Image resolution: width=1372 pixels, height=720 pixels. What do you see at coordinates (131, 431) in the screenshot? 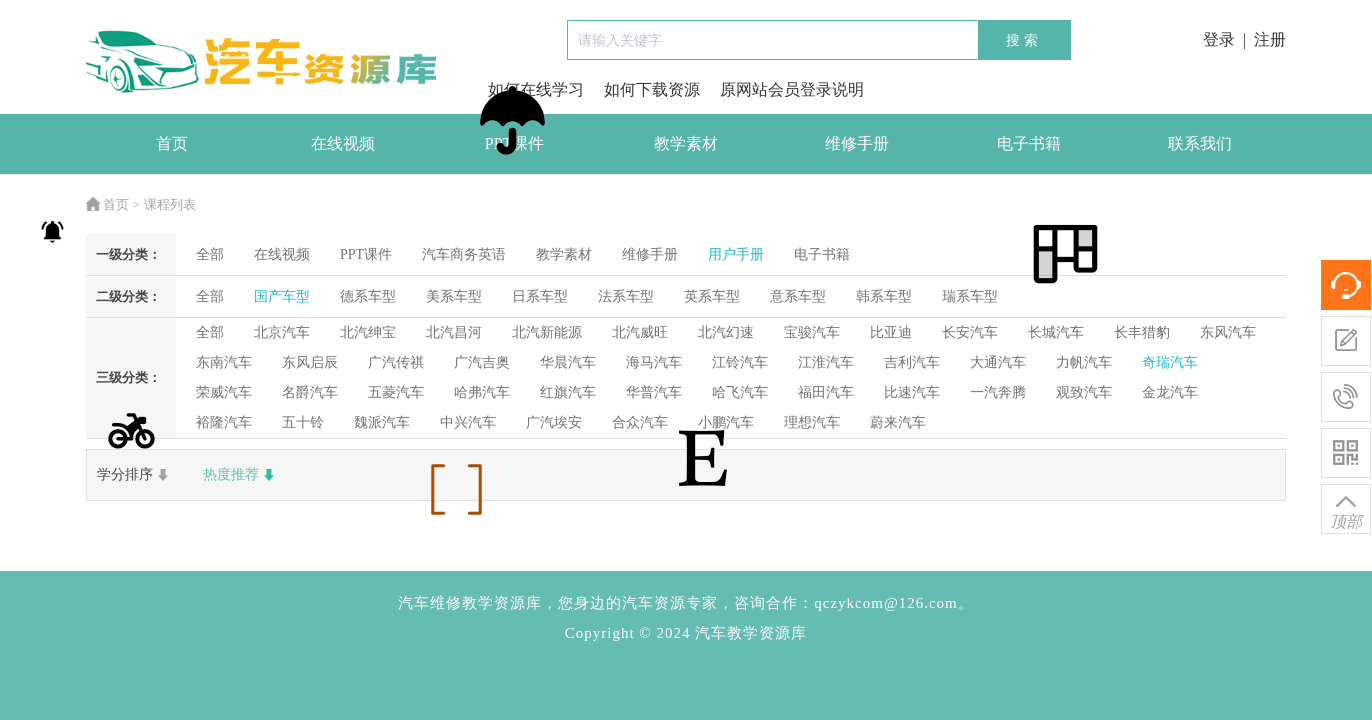
I see `select motorcycle as vehicle type` at bounding box center [131, 431].